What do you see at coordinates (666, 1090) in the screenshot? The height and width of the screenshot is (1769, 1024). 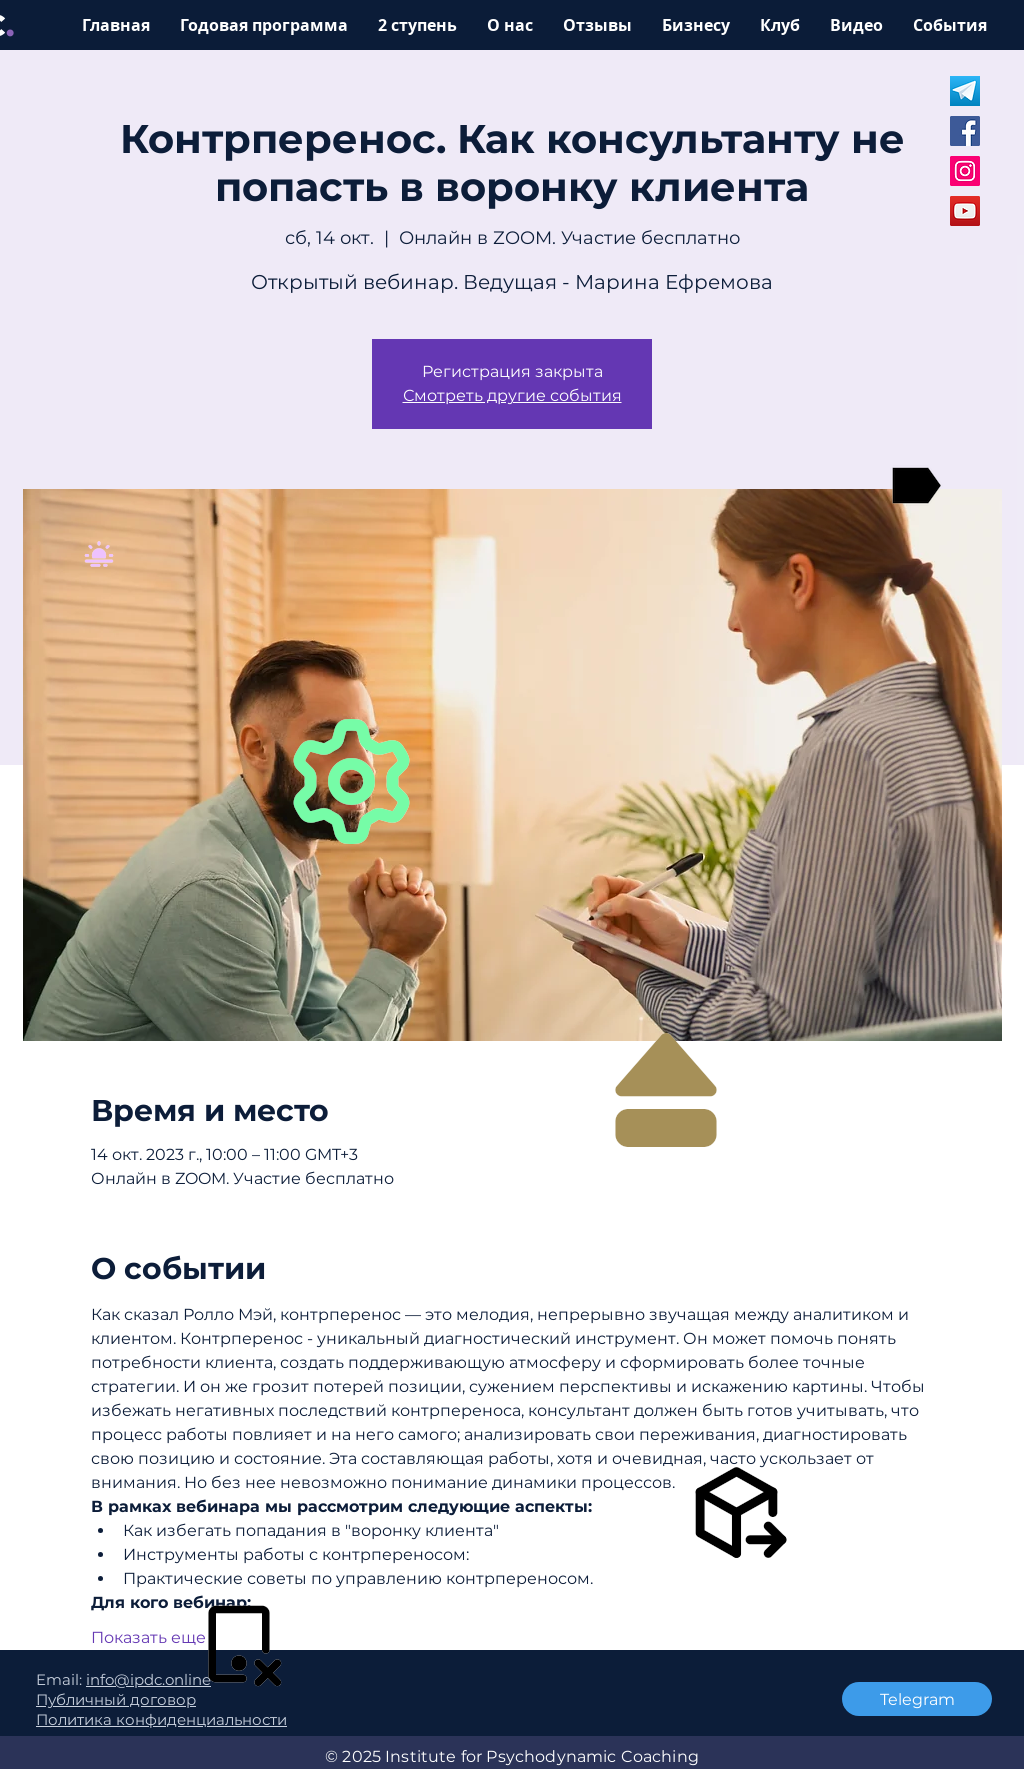 I see `eject media or disc from player` at bounding box center [666, 1090].